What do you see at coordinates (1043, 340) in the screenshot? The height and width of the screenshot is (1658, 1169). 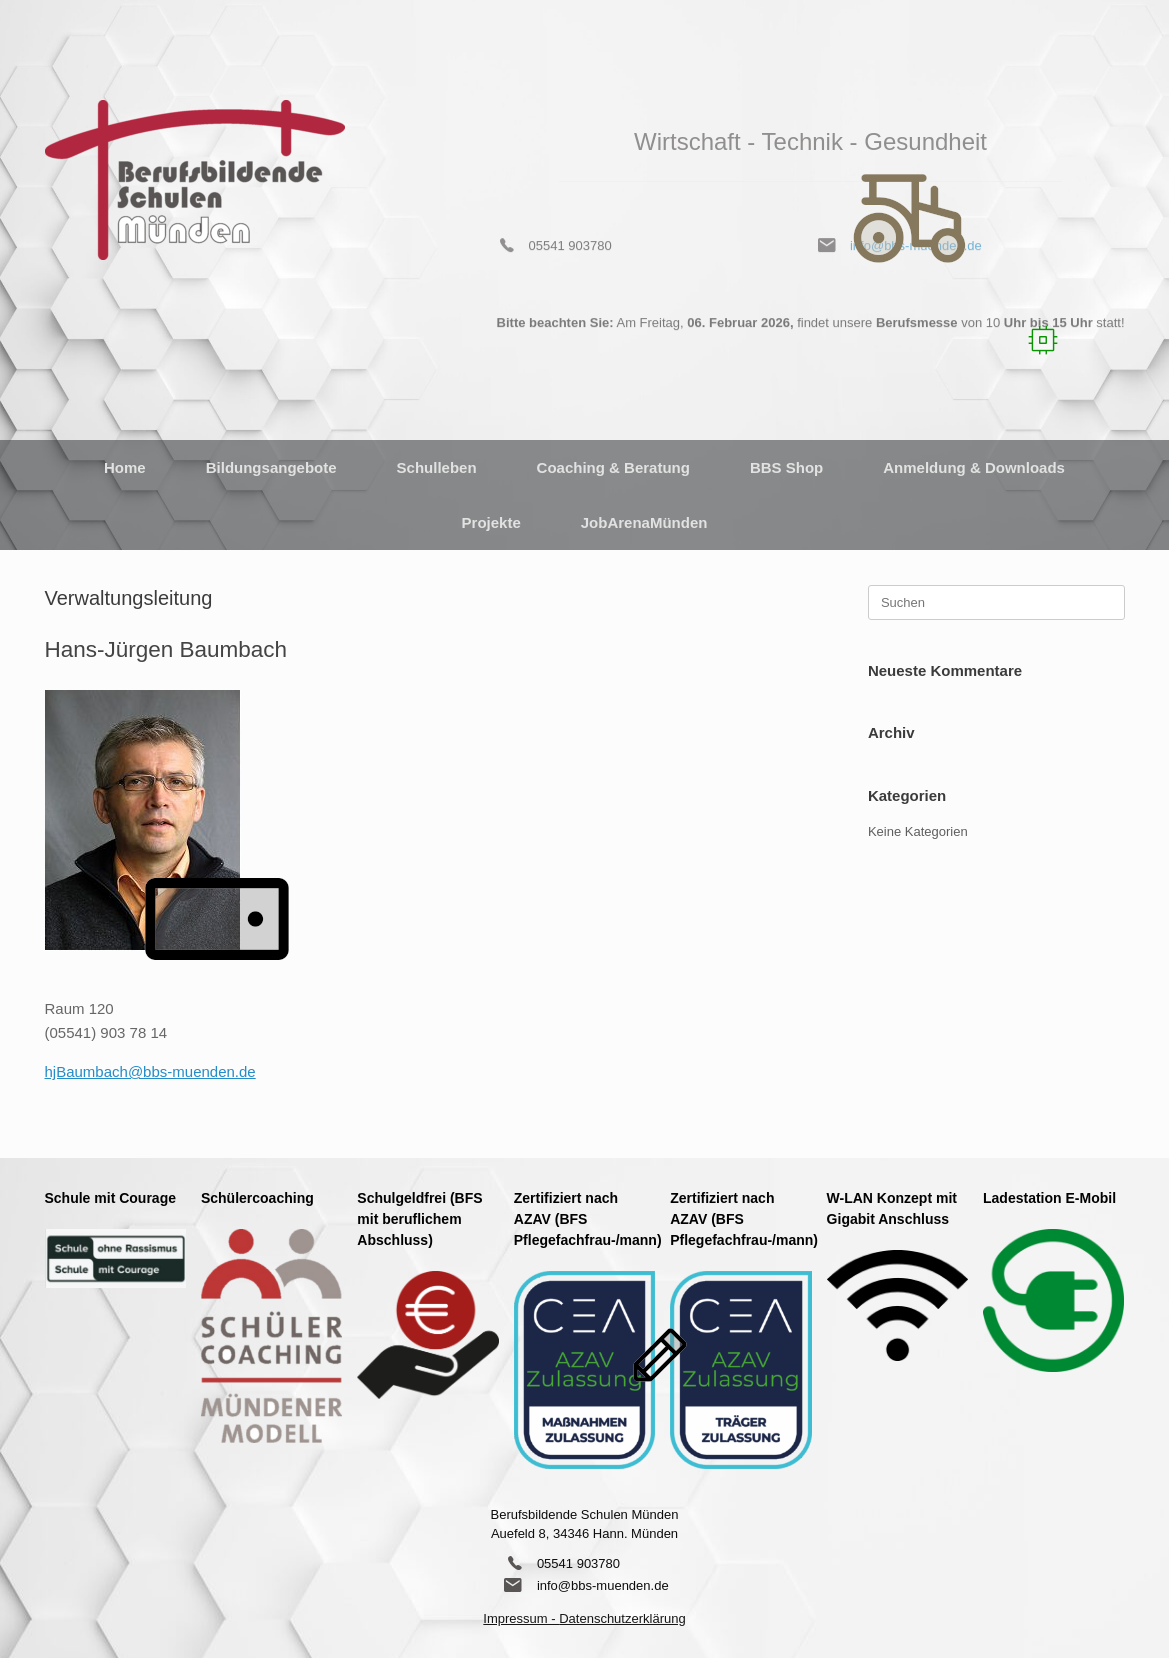 I see `view system processor information` at bounding box center [1043, 340].